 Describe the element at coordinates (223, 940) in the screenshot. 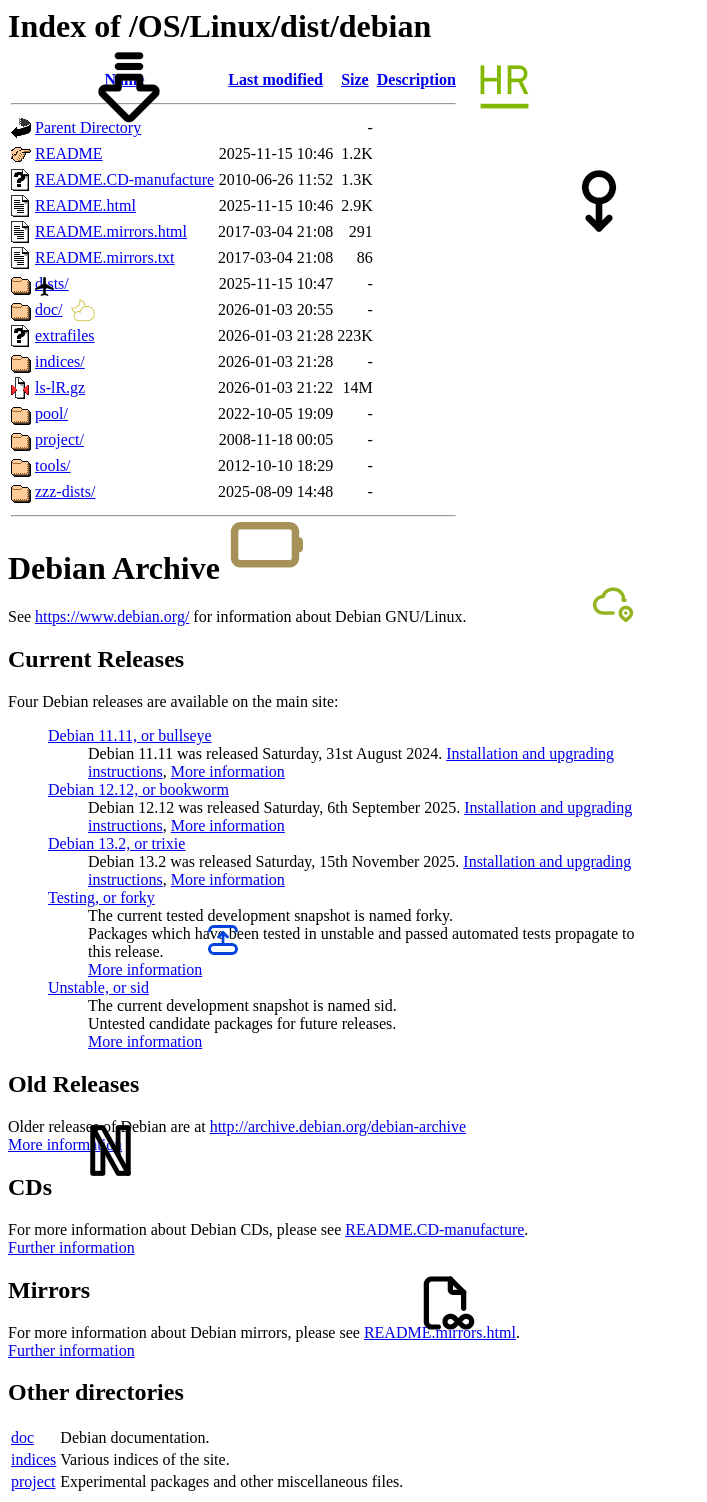

I see `move element to top layer` at that location.